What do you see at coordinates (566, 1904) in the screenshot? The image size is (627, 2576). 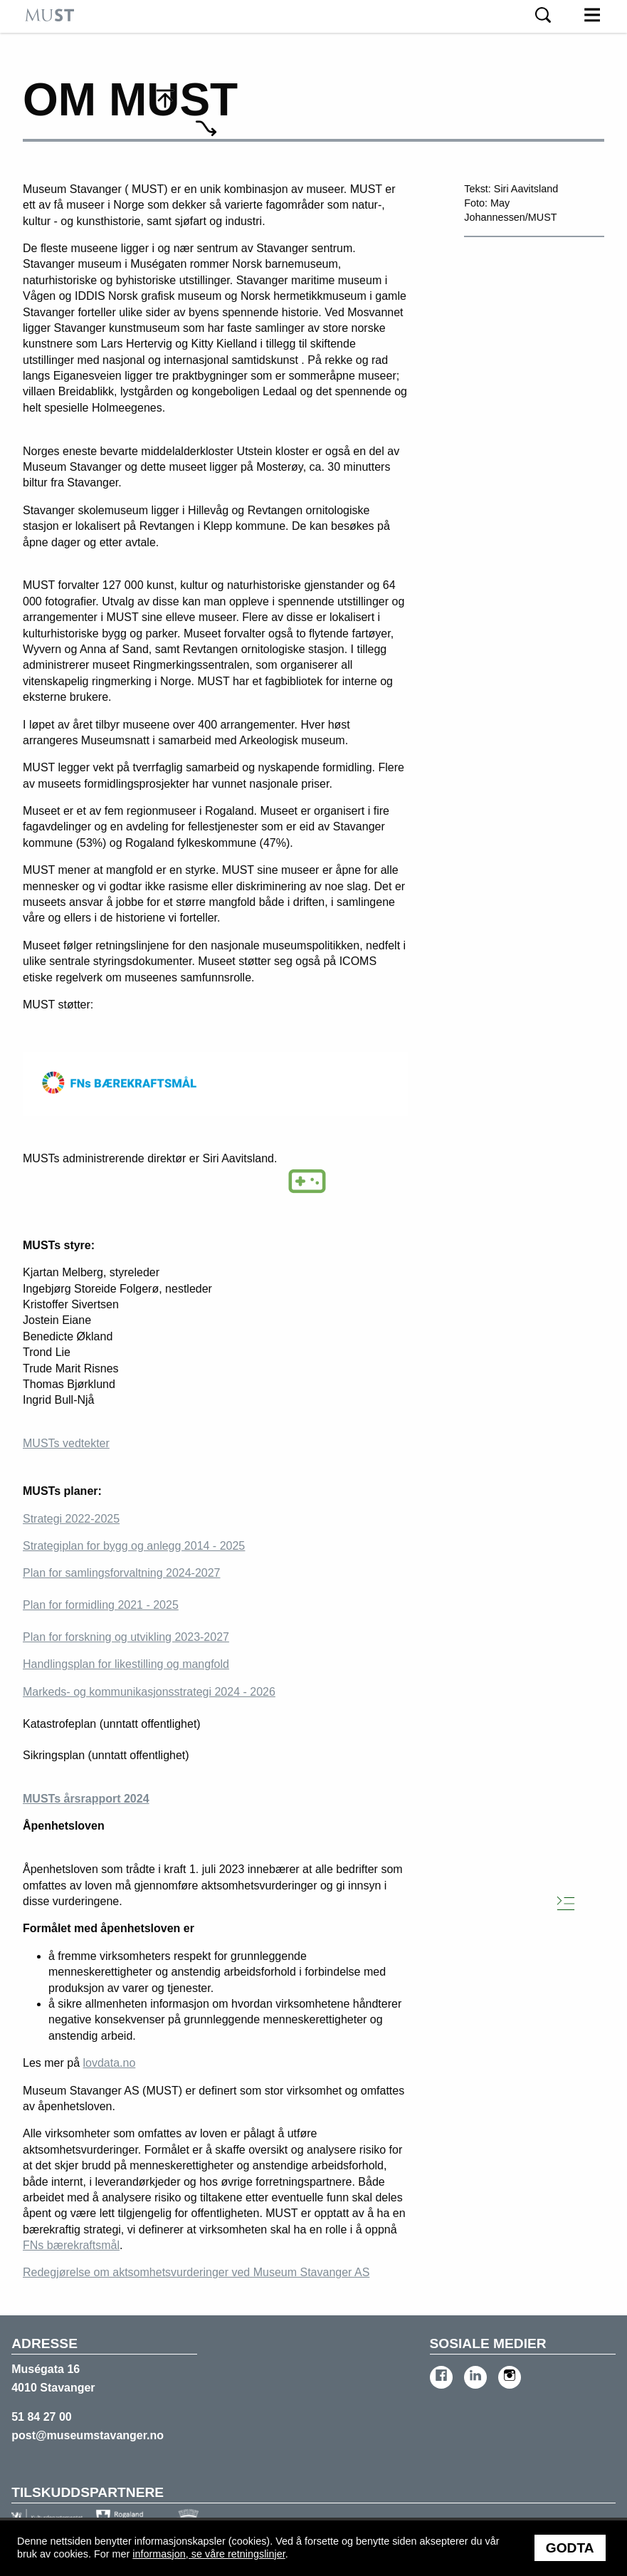 I see `increase text indentation` at bounding box center [566, 1904].